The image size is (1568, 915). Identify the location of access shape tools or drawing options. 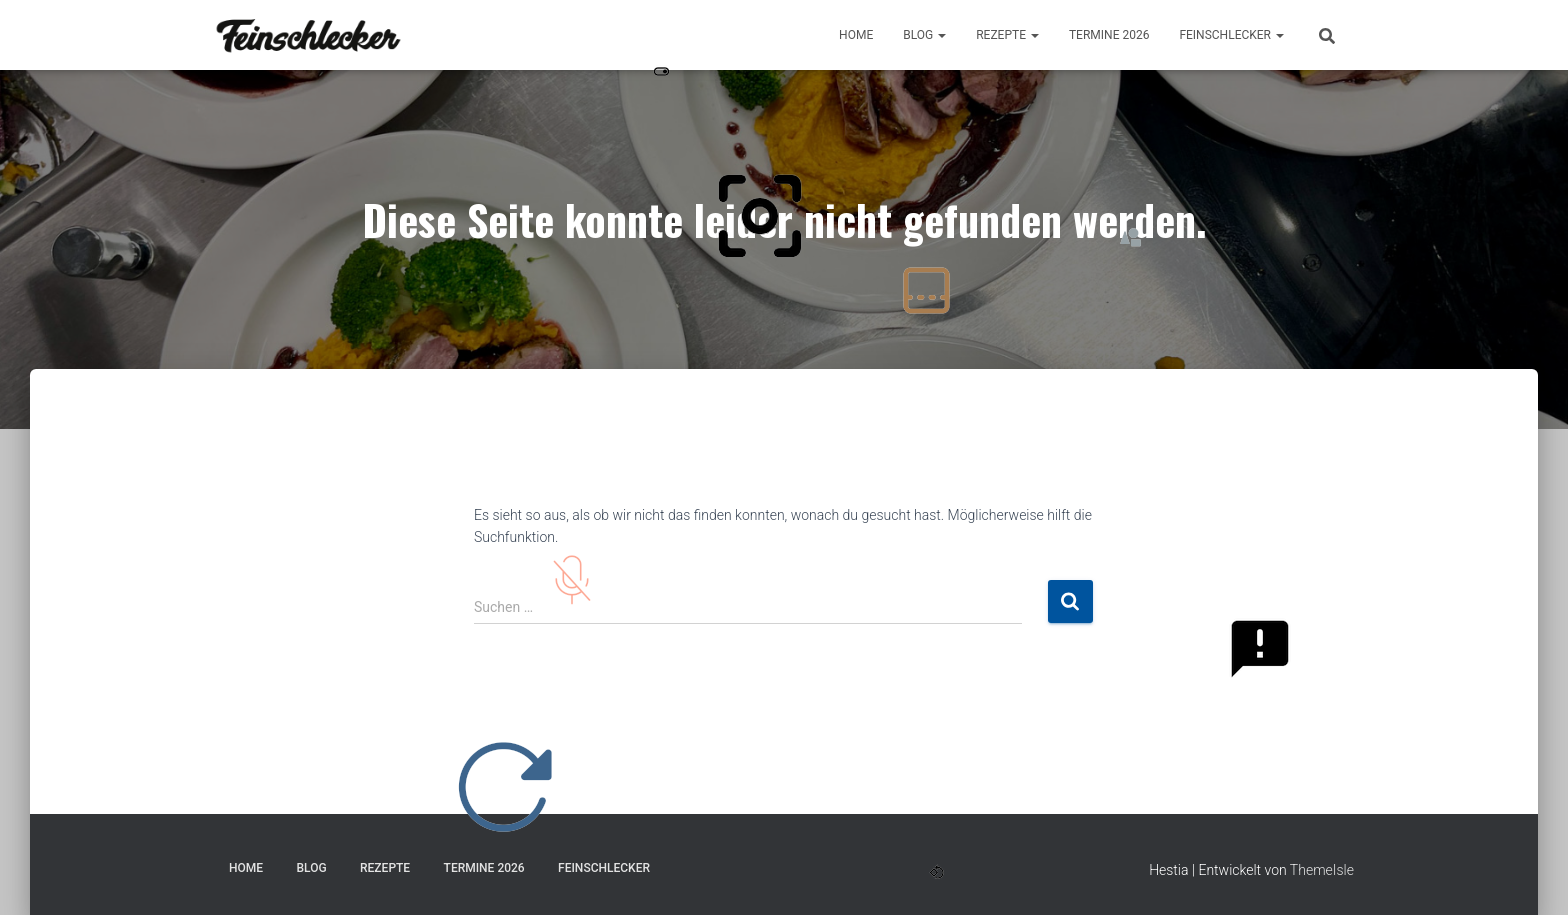
(1131, 238).